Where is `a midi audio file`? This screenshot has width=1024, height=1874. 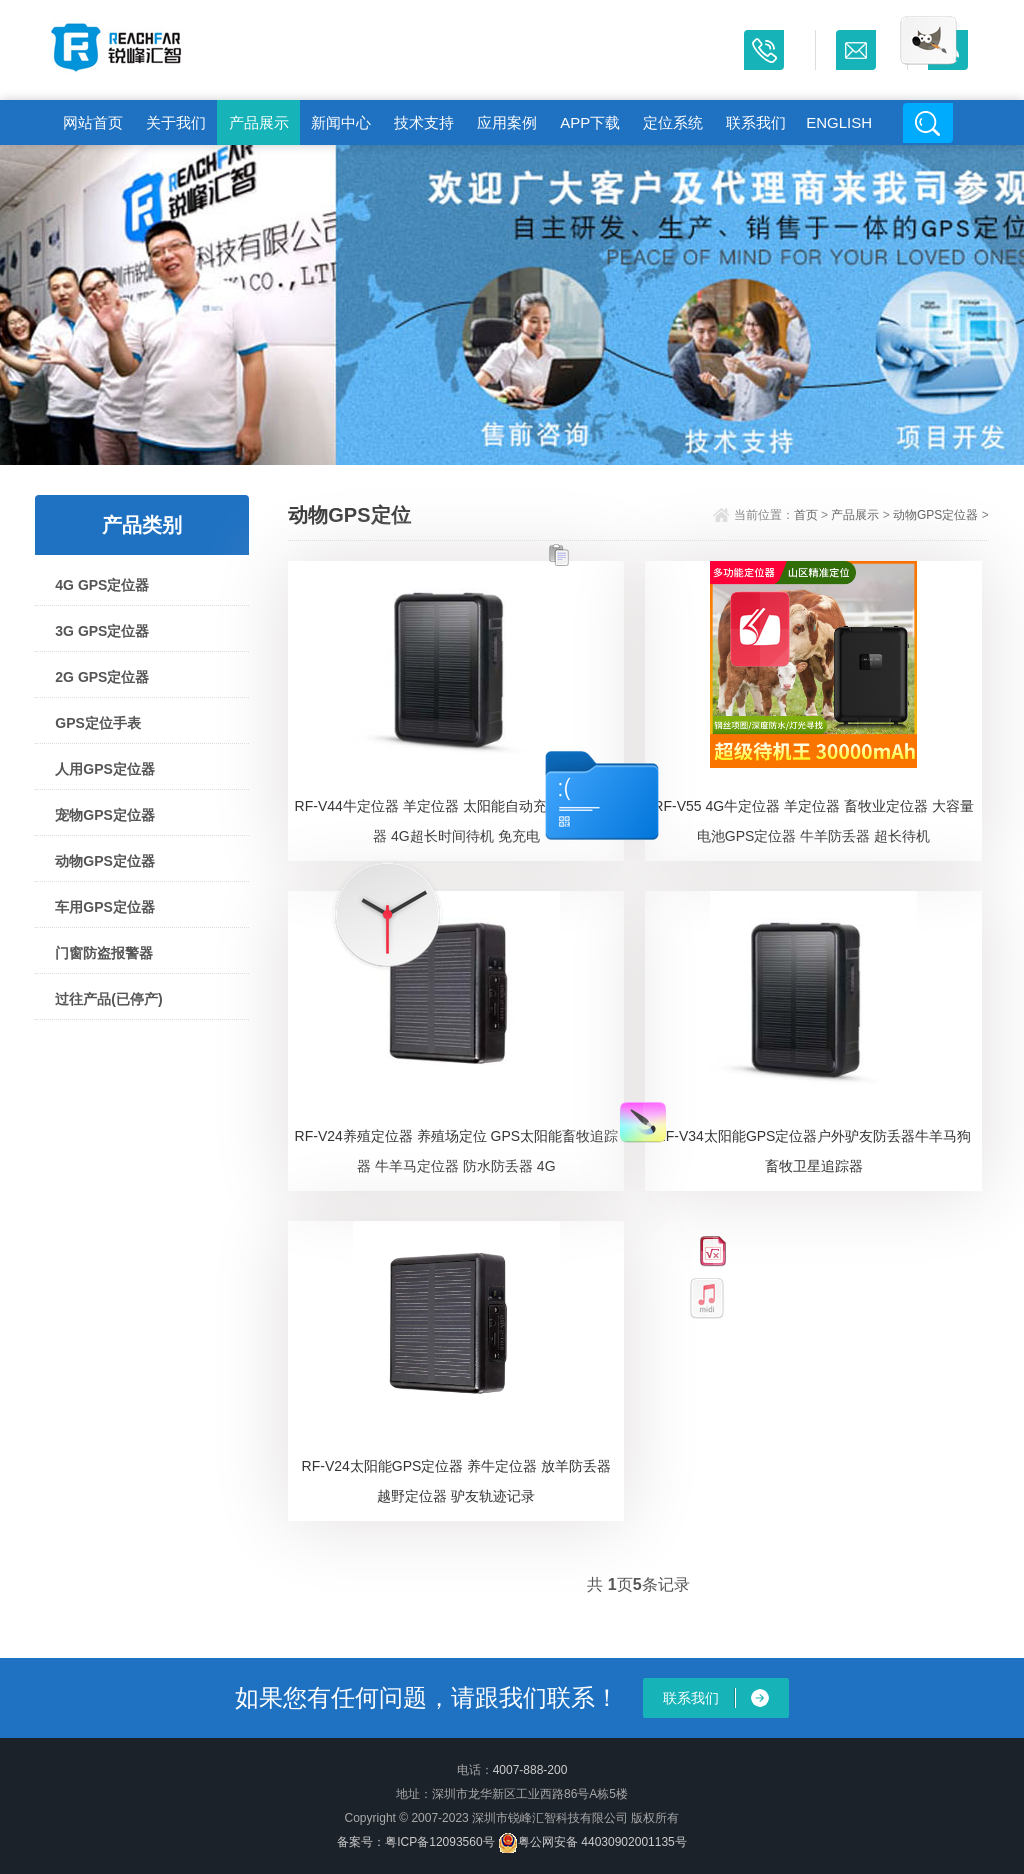
a midi audio file is located at coordinates (707, 1298).